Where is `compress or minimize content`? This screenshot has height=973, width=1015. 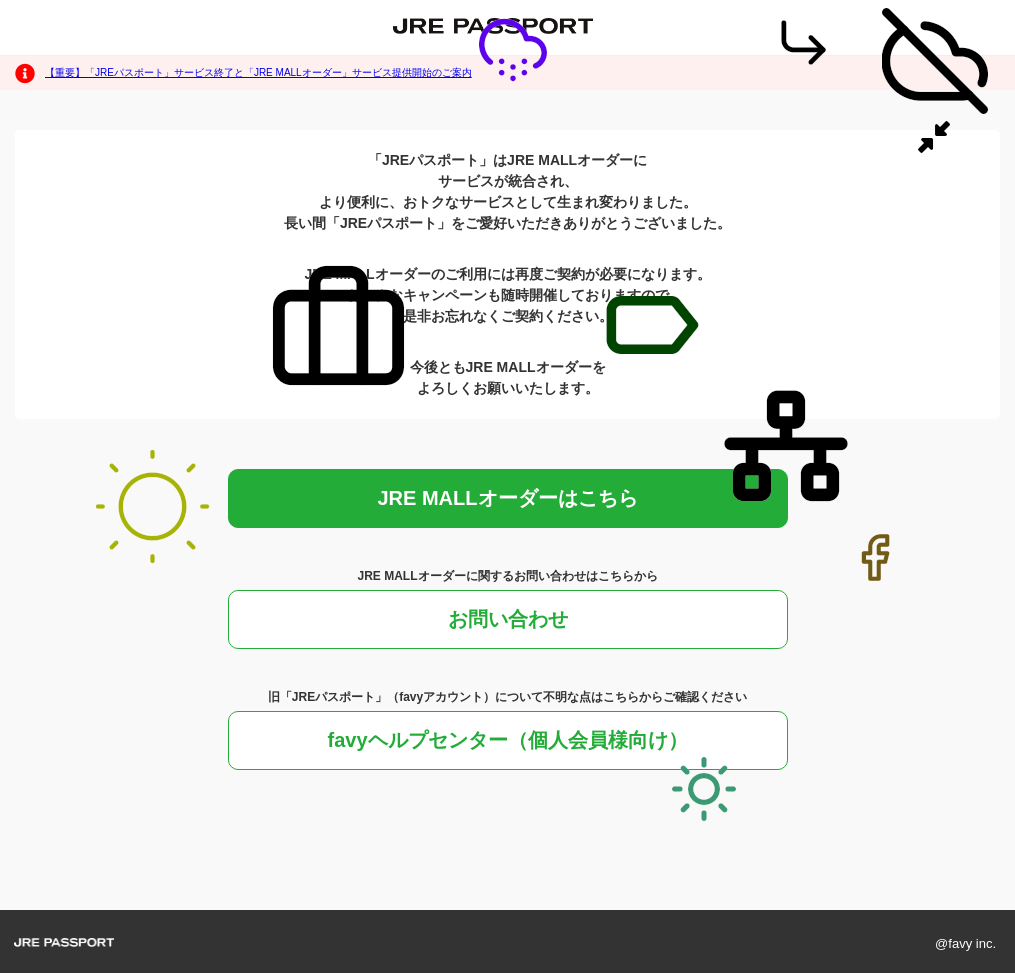
compress or minimize content is located at coordinates (934, 137).